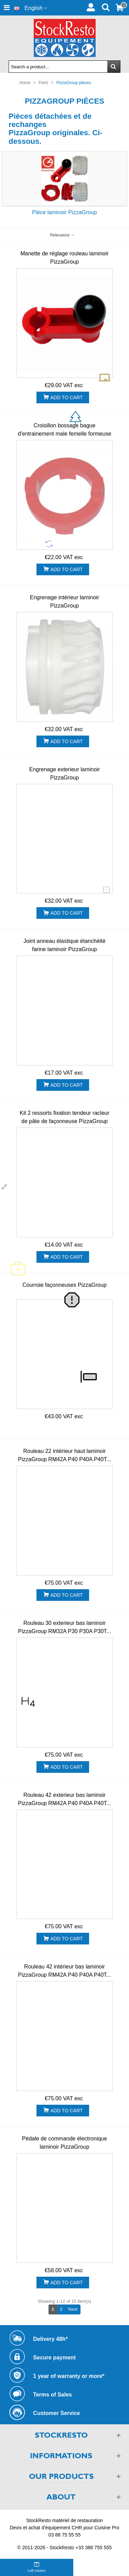 The width and height of the screenshot is (129, 2576). Describe the element at coordinates (72, 1300) in the screenshot. I see `indicates a warning or critical alert` at that location.